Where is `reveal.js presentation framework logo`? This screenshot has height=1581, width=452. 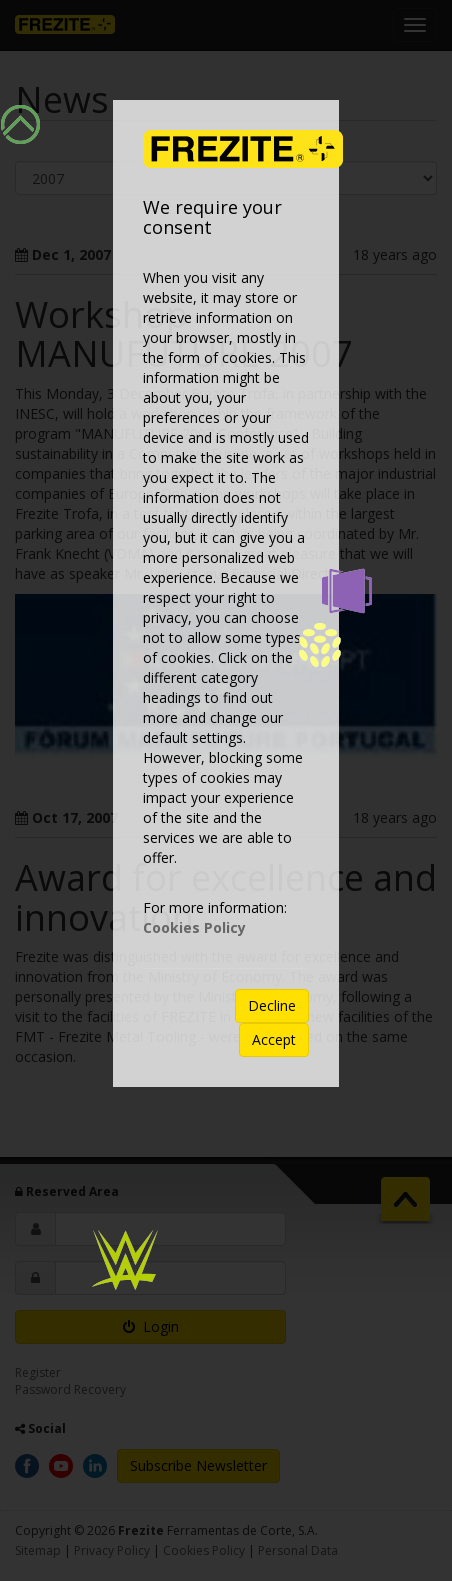 reveal.js presentation framework logo is located at coordinates (347, 591).